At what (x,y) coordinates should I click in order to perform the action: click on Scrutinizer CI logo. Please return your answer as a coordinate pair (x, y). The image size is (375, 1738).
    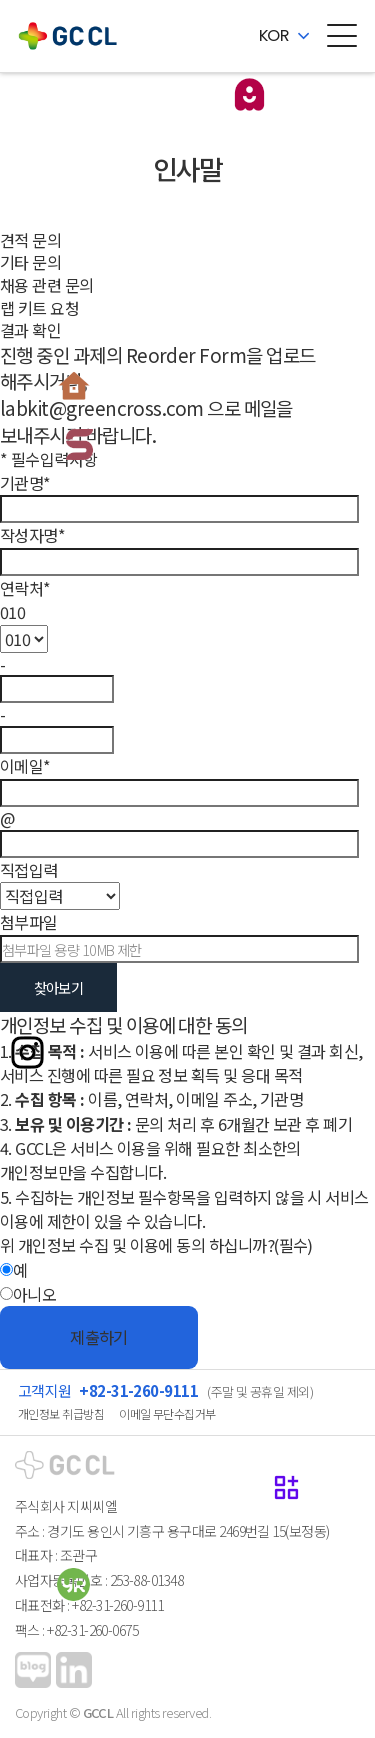
    Looking at the image, I should click on (79, 444).